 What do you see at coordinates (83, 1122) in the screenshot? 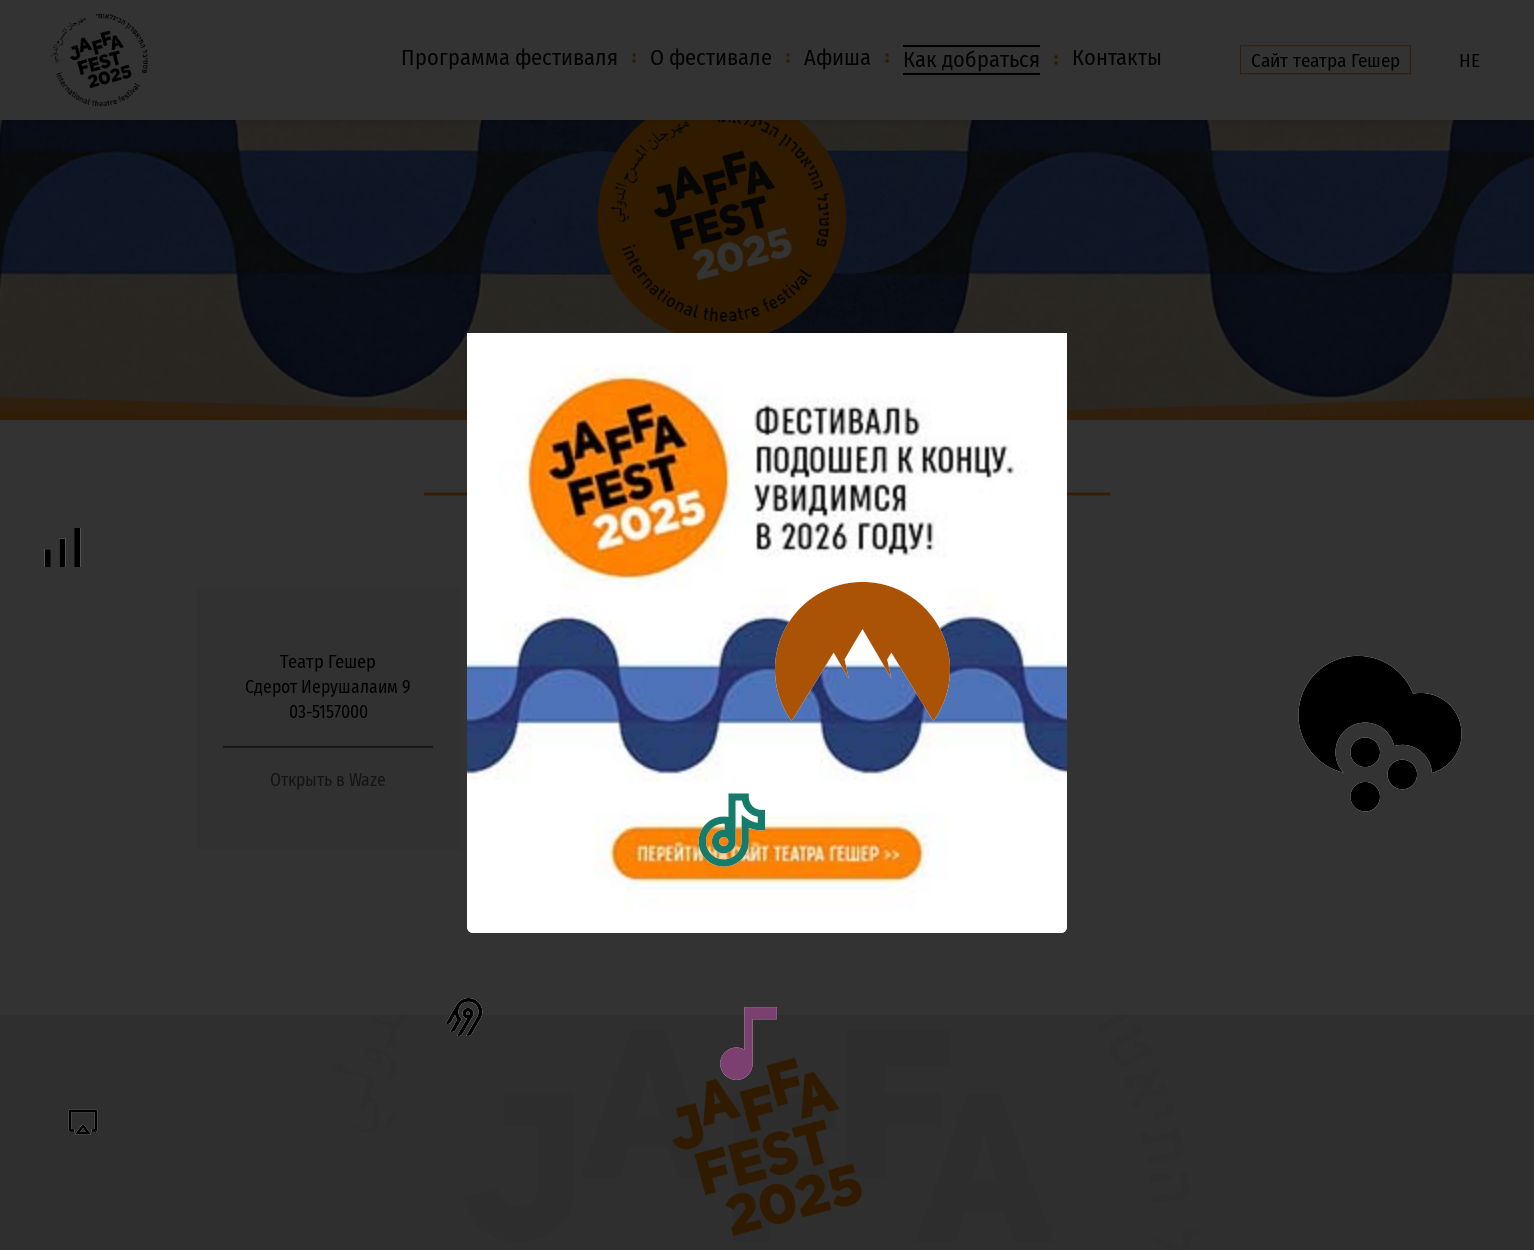
I see `stream content to an external display via airplay` at bounding box center [83, 1122].